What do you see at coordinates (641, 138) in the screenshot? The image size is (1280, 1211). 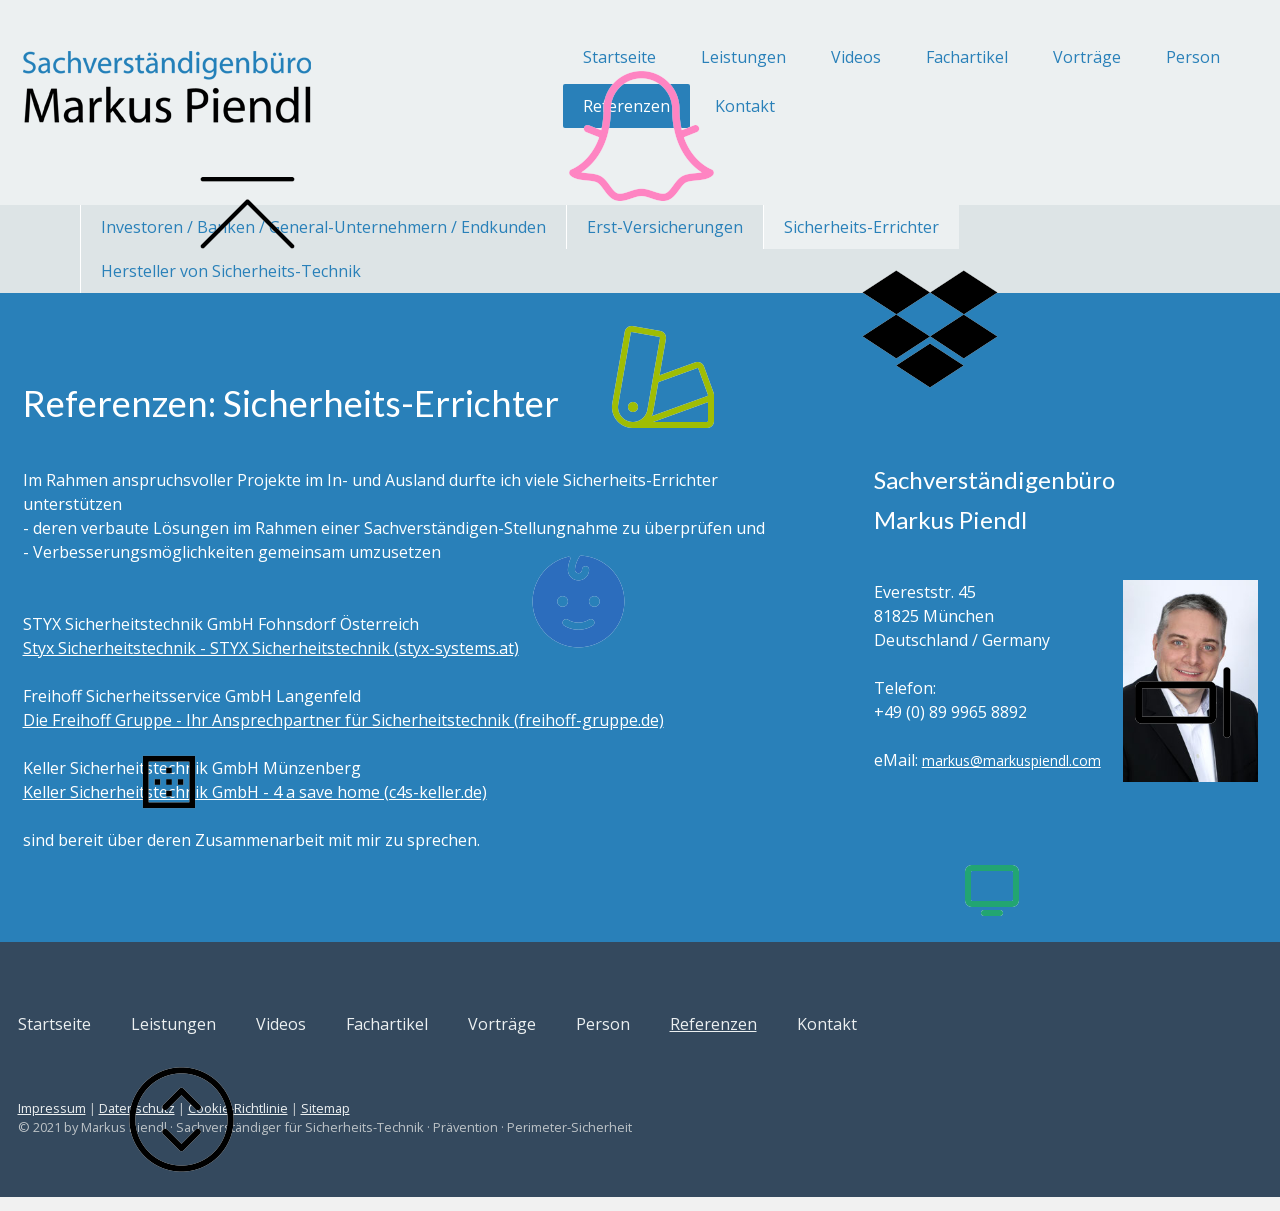 I see `open snapchat app` at bounding box center [641, 138].